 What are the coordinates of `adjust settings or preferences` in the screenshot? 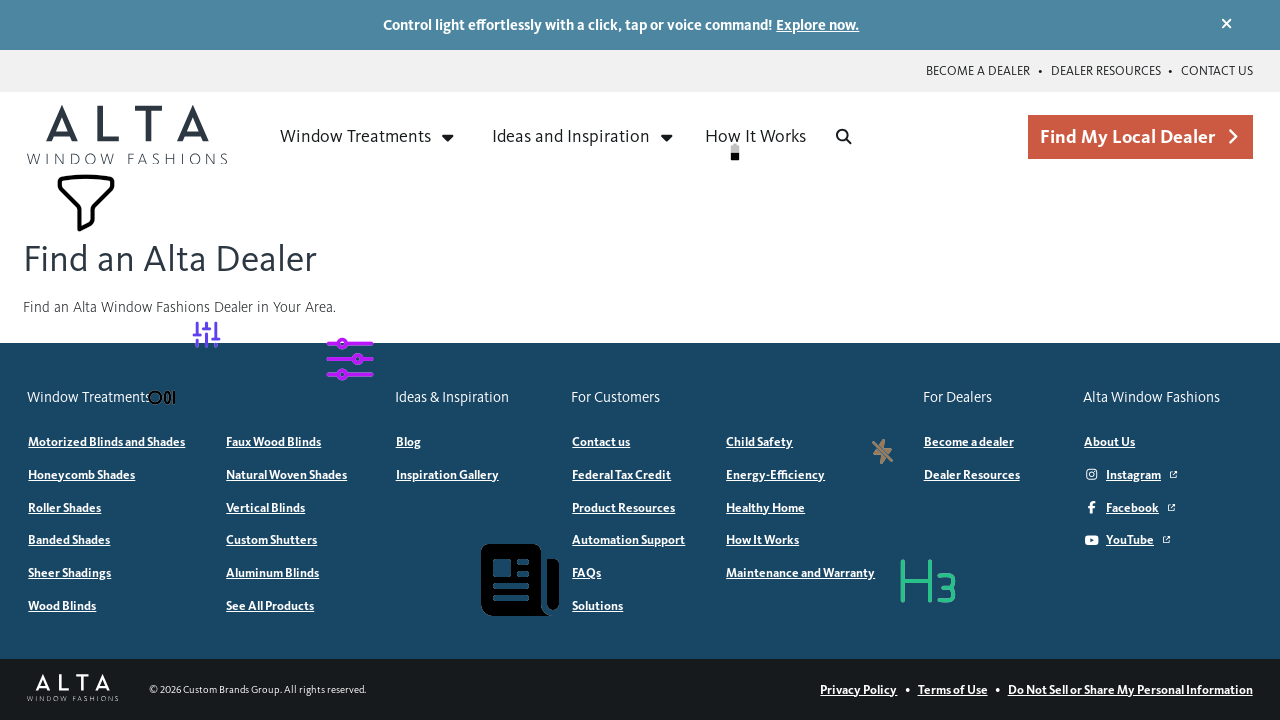 It's located at (206, 334).